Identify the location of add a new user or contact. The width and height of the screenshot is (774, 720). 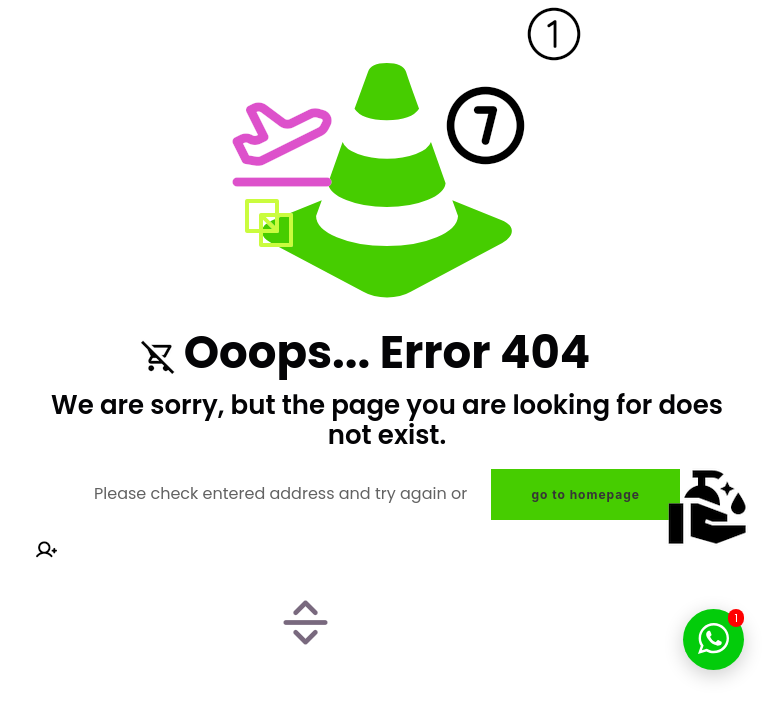
(46, 550).